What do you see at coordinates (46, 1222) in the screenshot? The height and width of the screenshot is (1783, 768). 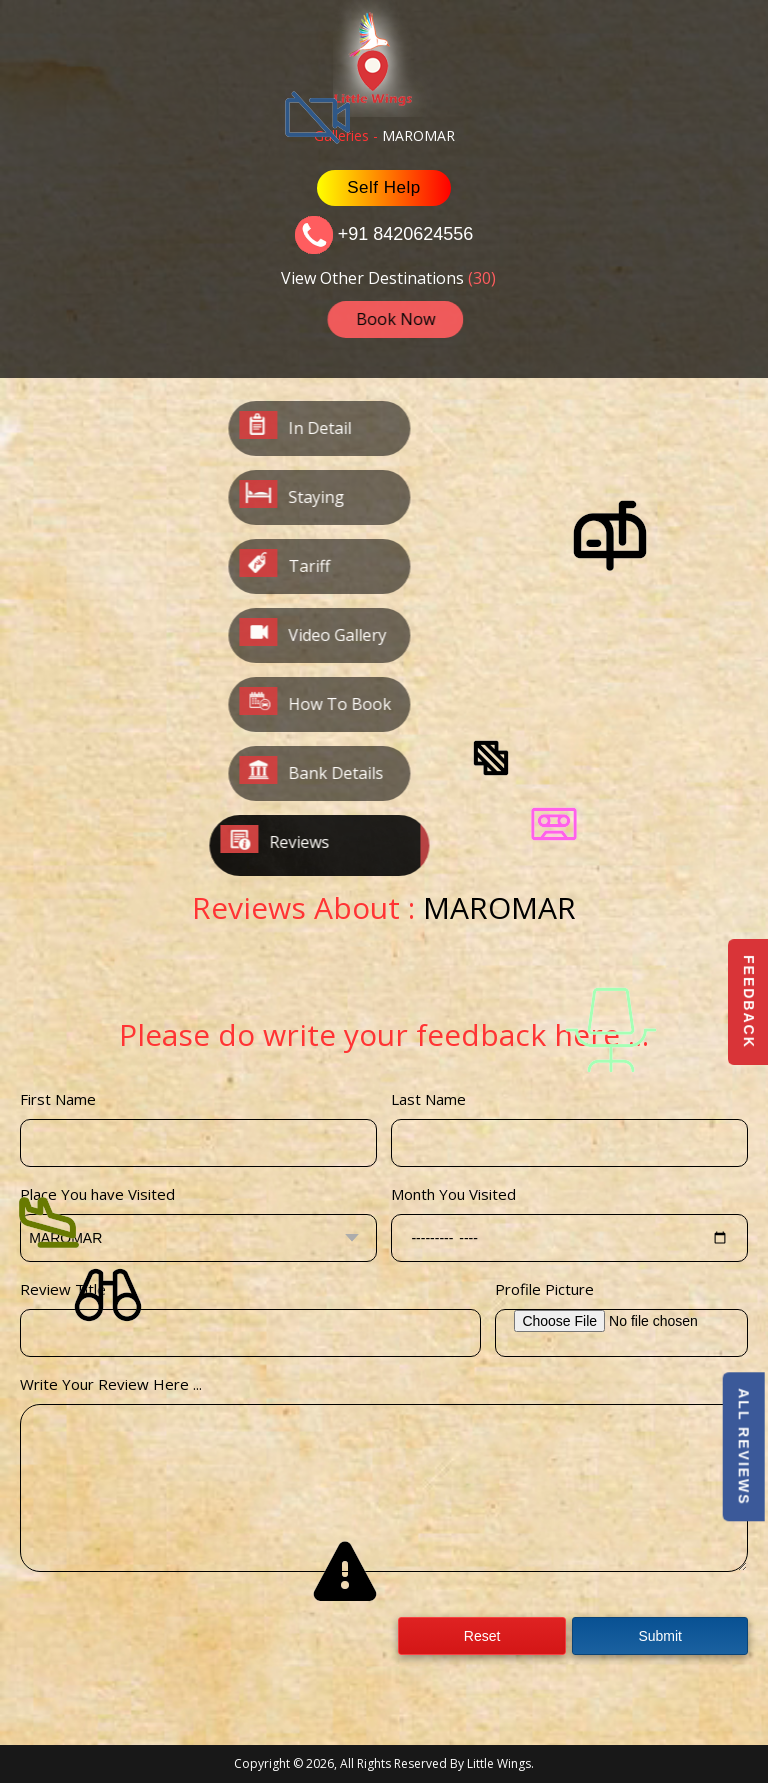 I see `indicates flight arrival status` at bounding box center [46, 1222].